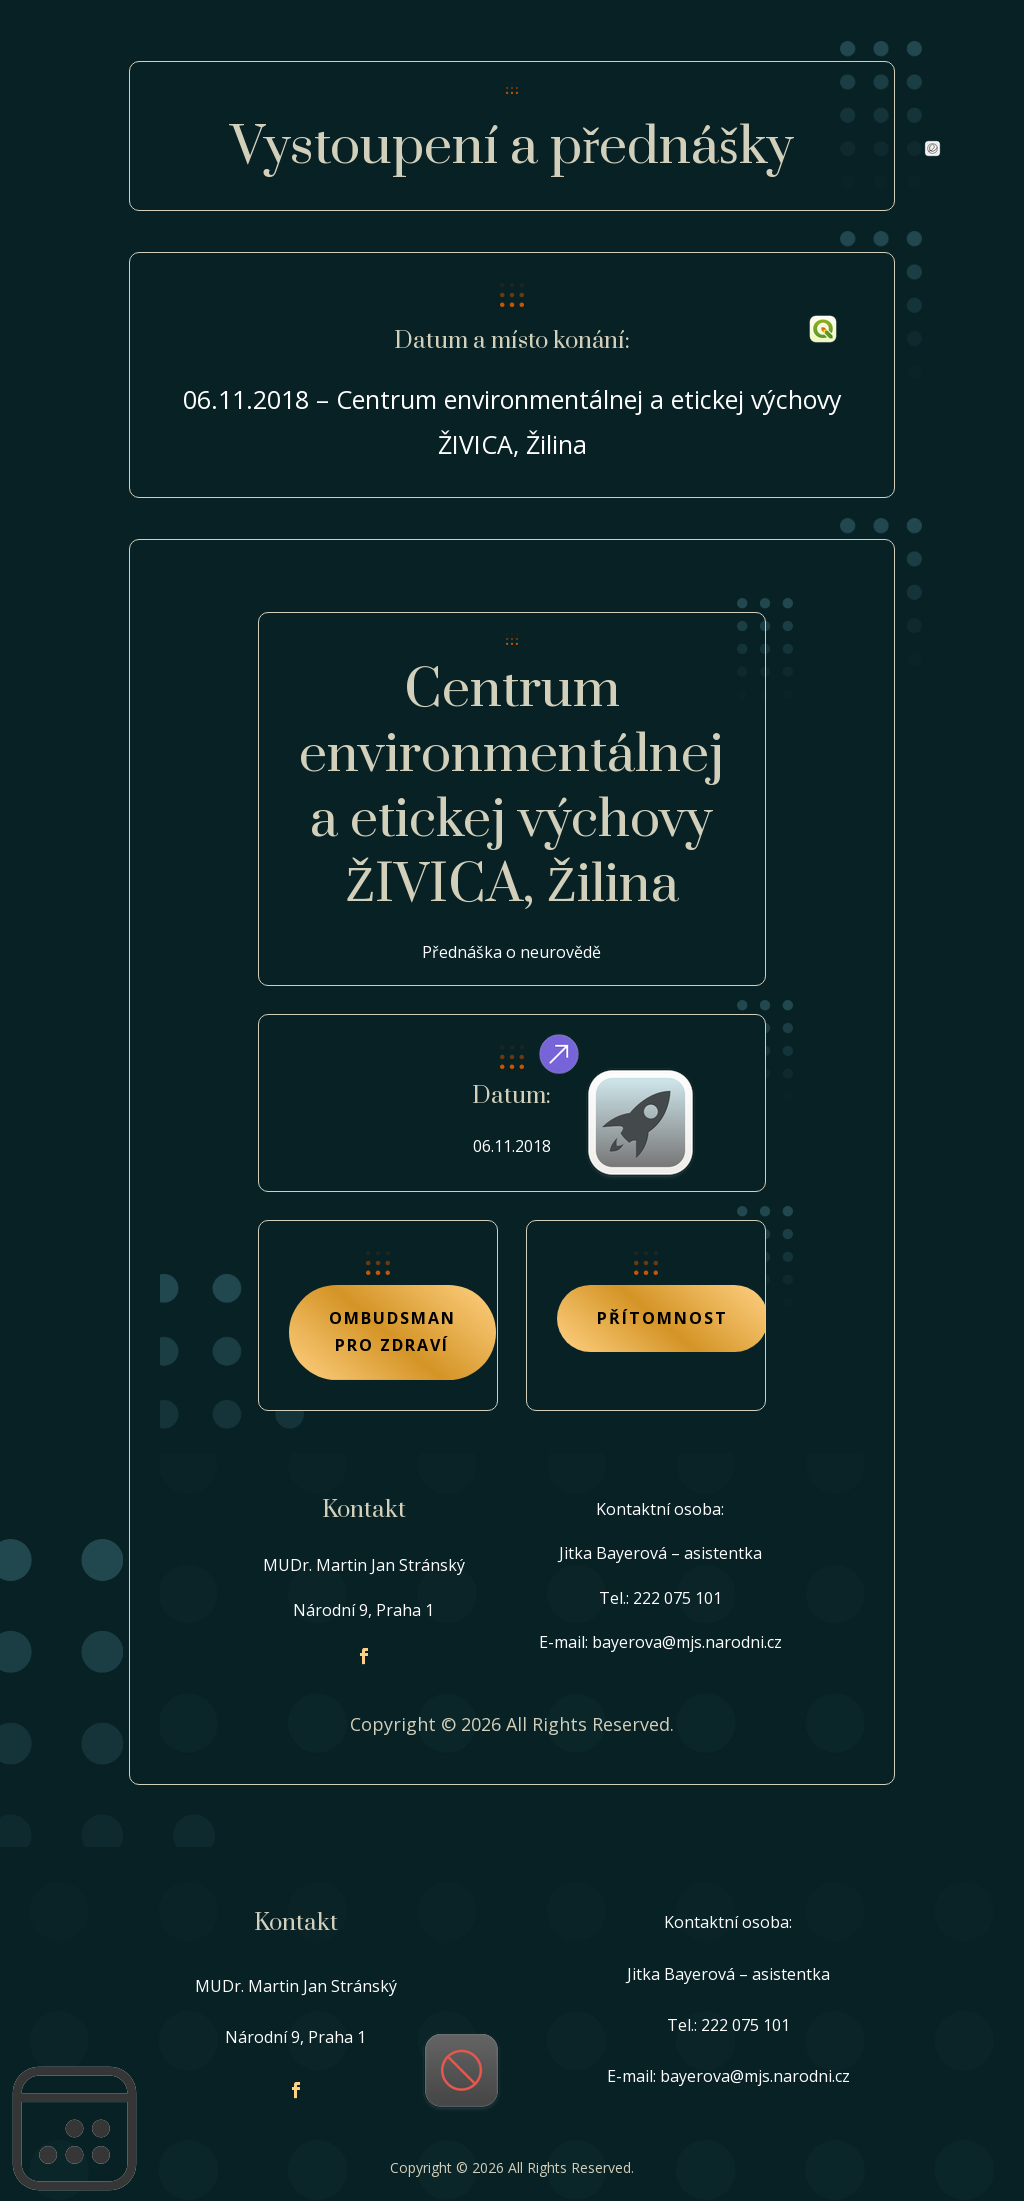 The image size is (1024, 2201). I want to click on indicates a symbolic link or shortcut to another file, so click(559, 1054).